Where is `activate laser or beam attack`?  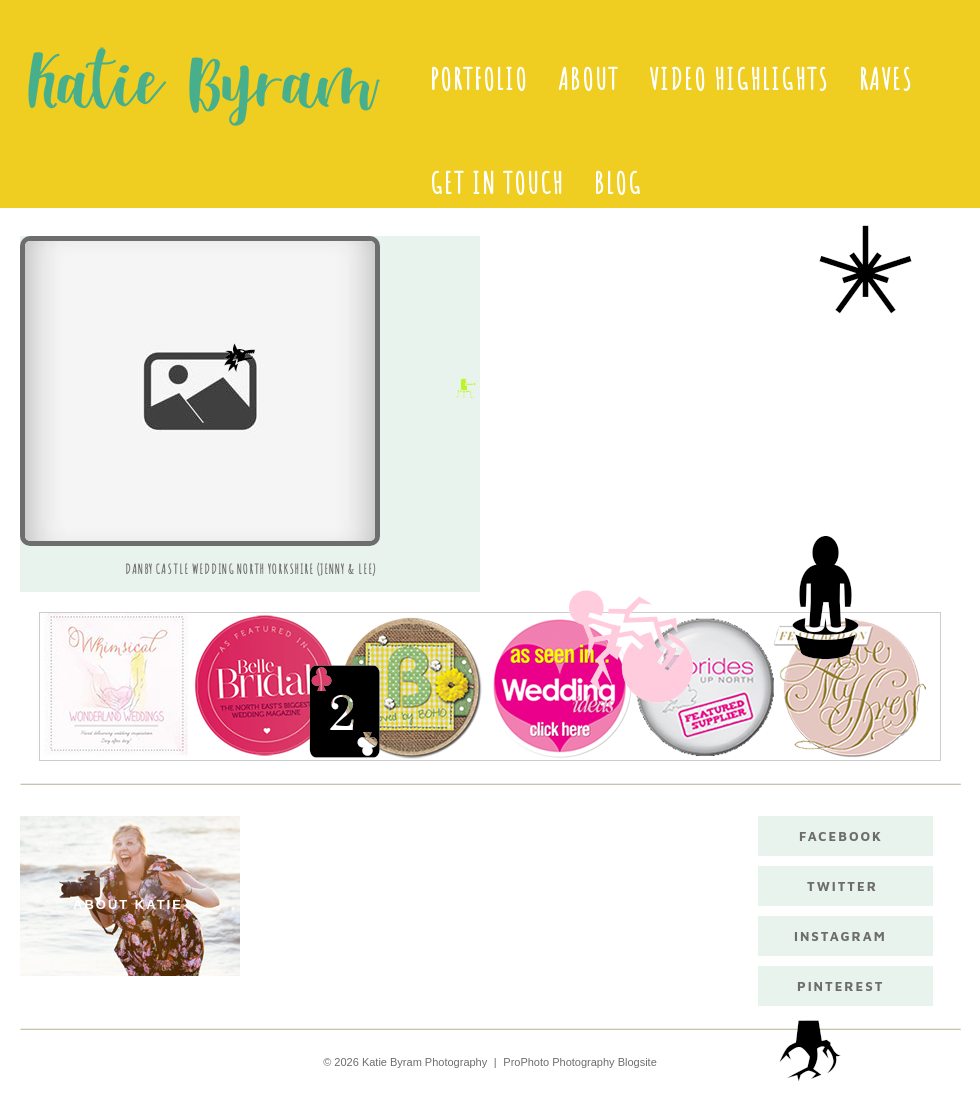 activate laser or beam attack is located at coordinates (865, 269).